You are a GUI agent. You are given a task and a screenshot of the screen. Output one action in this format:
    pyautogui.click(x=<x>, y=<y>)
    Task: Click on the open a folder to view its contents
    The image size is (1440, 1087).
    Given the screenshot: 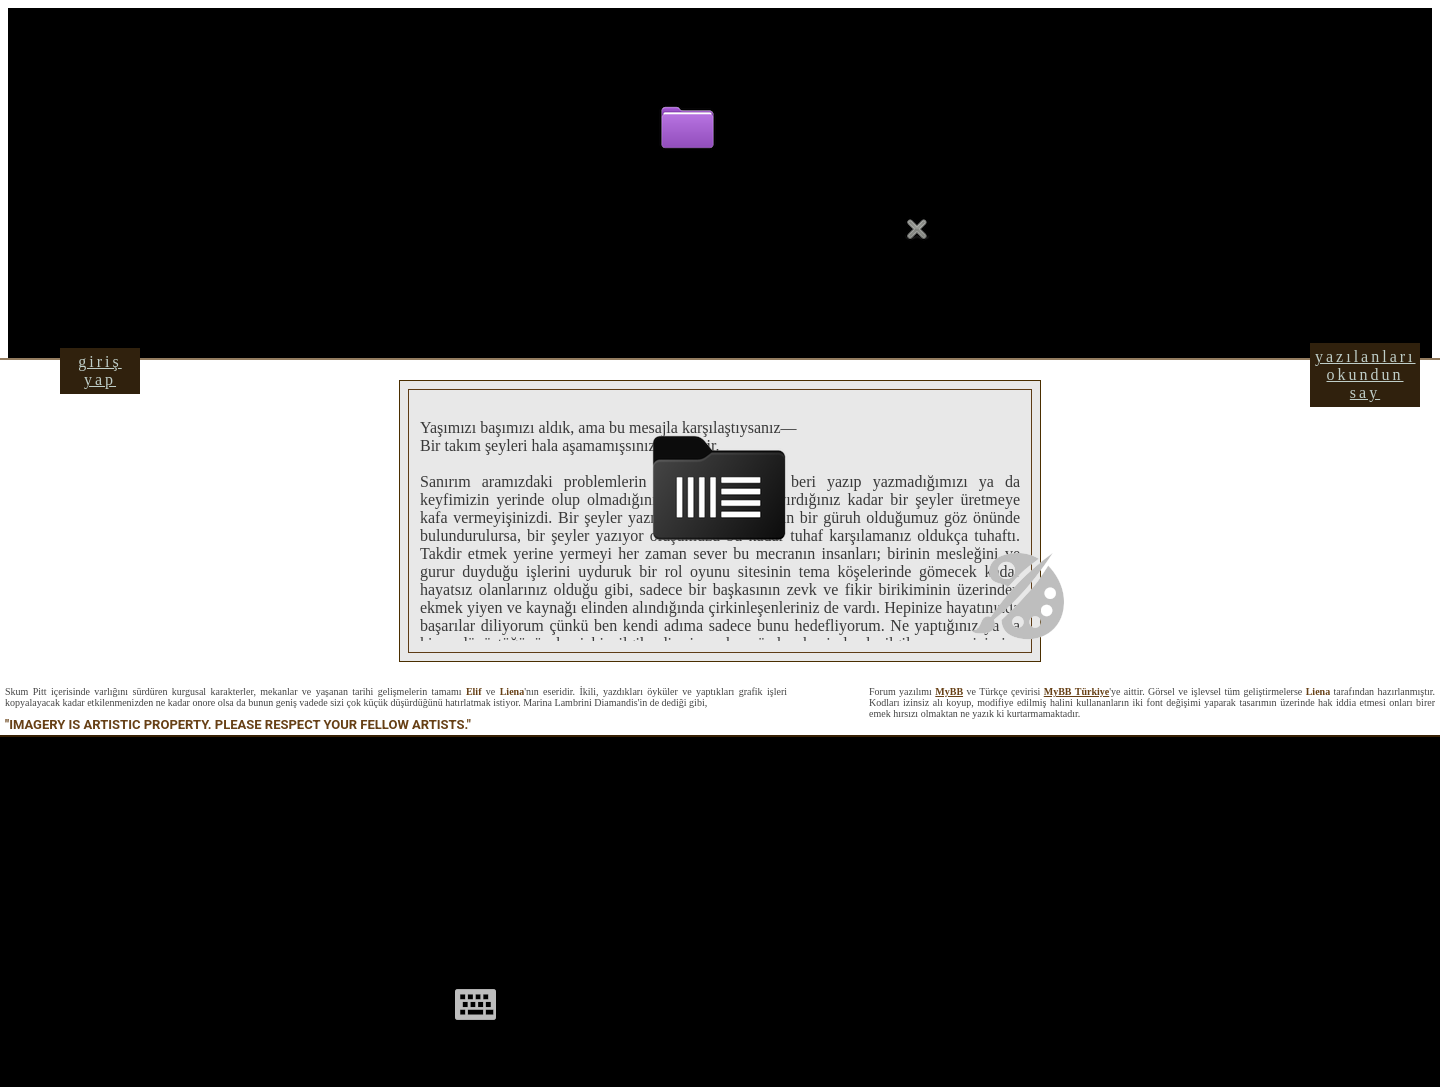 What is the action you would take?
    pyautogui.click(x=687, y=127)
    